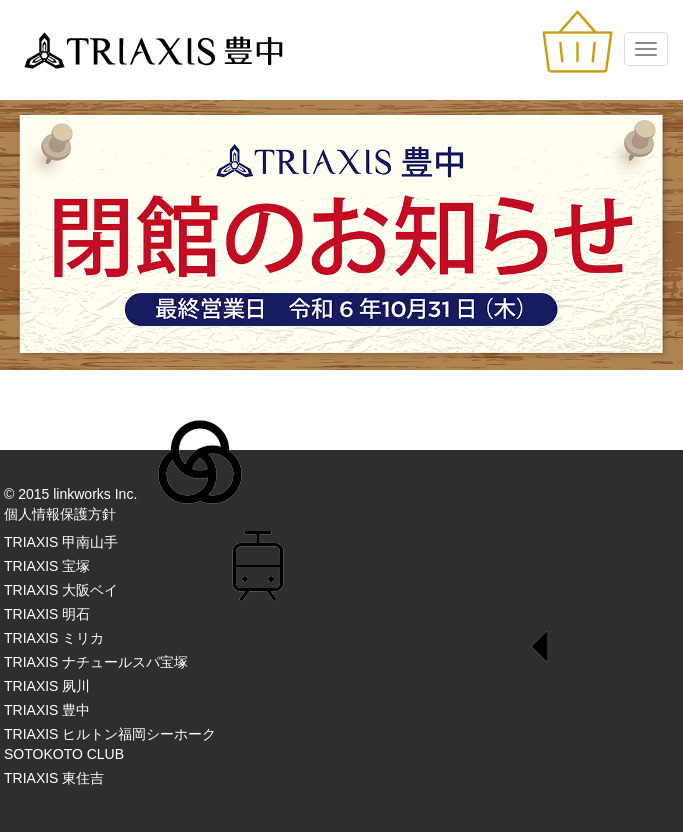  Describe the element at coordinates (258, 566) in the screenshot. I see `access public transit or tram routes` at that location.